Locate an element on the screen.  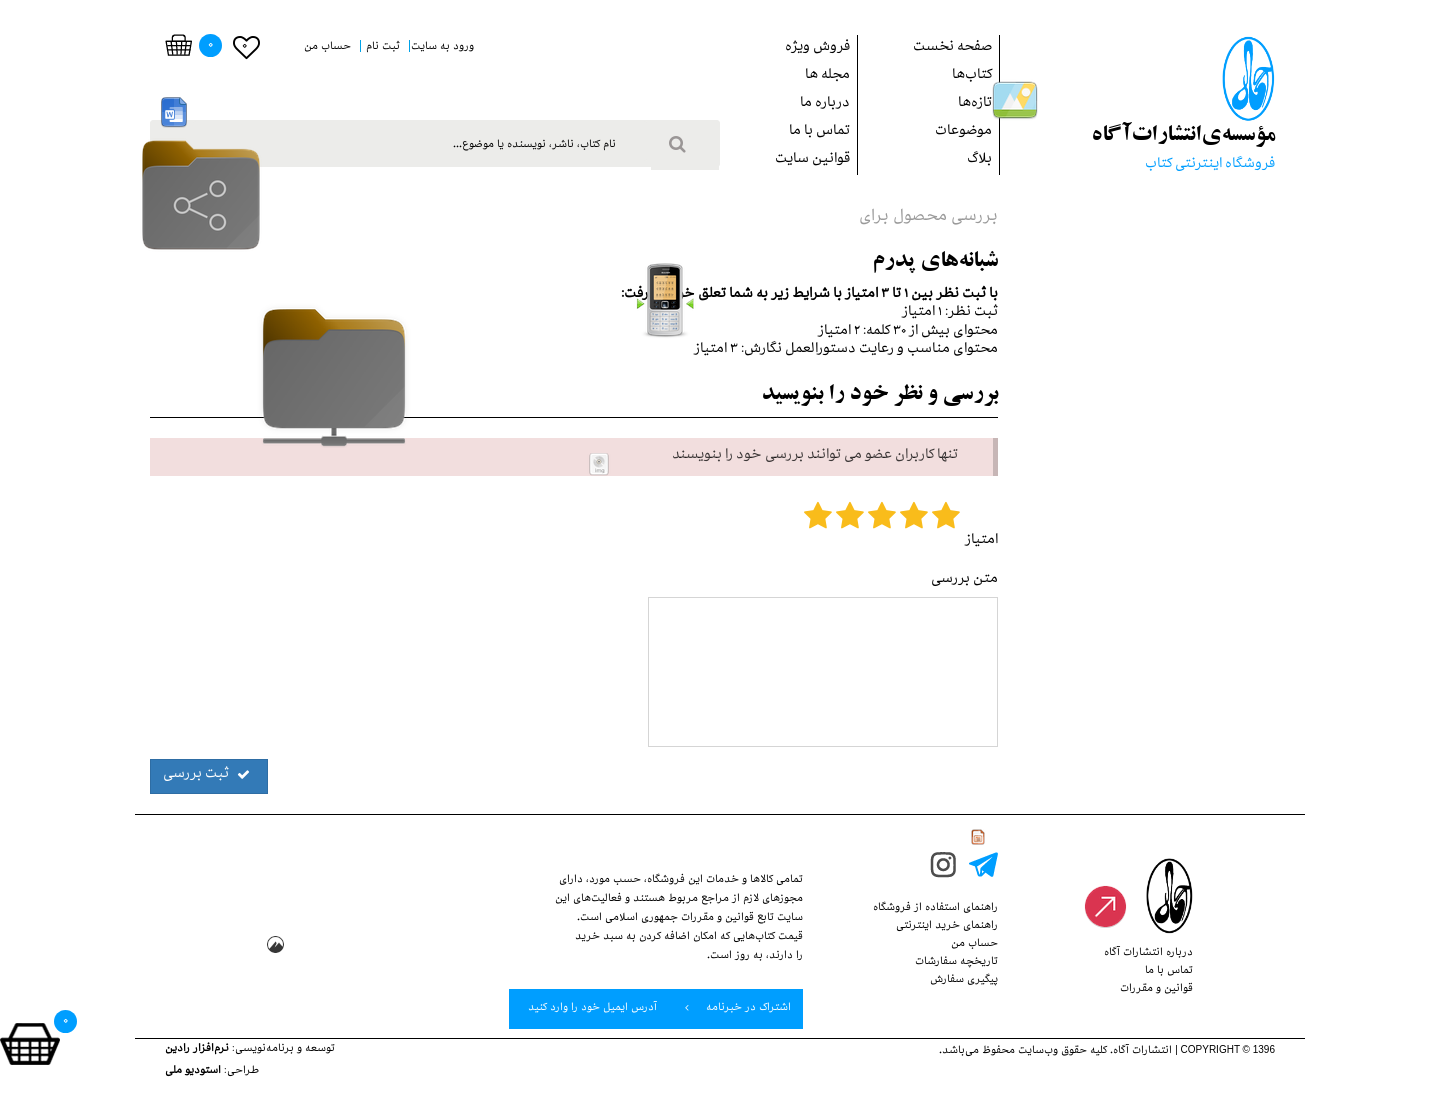
launch cinnamon desktop environment is located at coordinates (275, 944).